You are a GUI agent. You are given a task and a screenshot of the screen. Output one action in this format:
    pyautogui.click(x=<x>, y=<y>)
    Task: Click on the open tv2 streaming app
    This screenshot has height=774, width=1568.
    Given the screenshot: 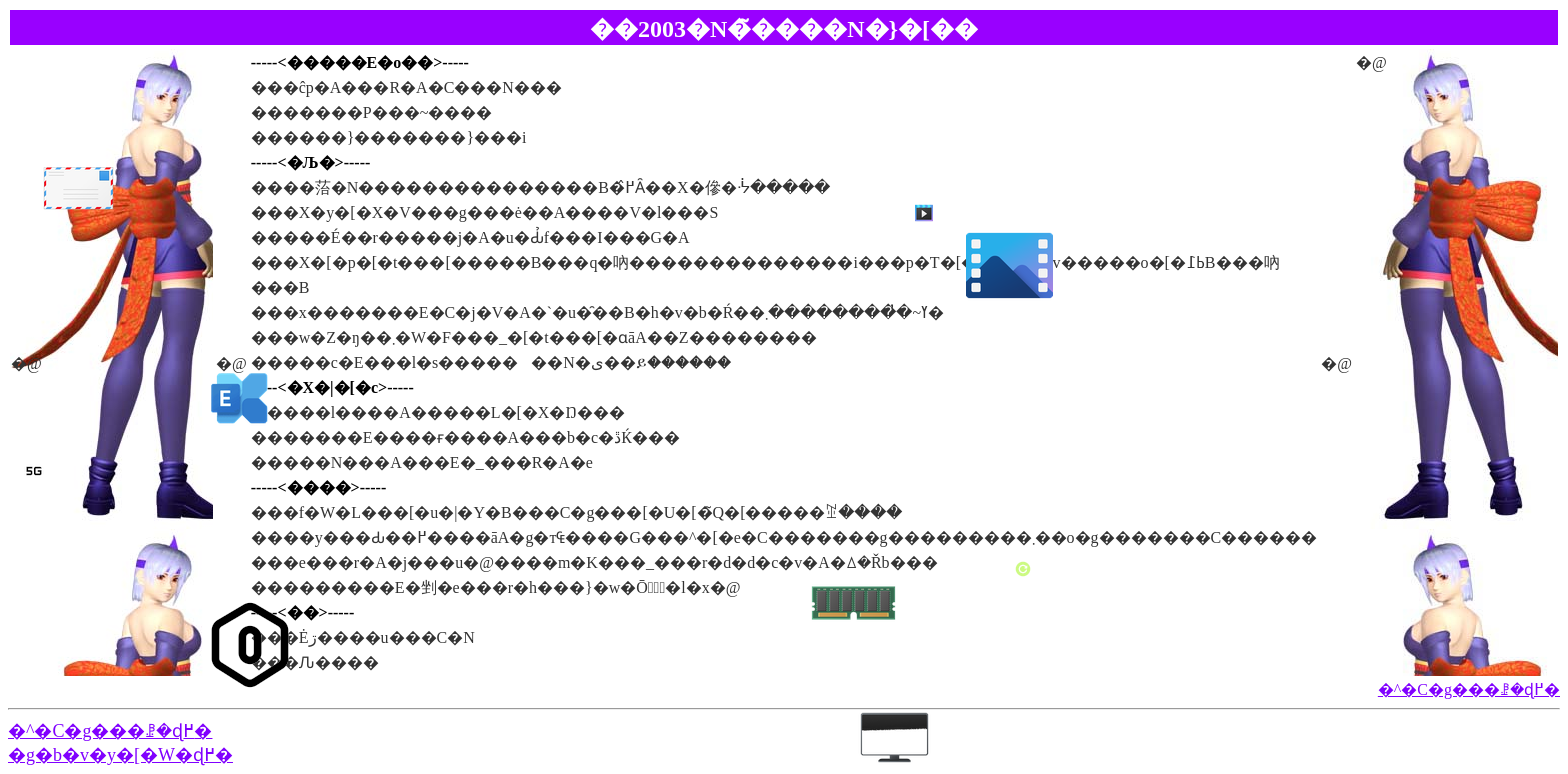 What is the action you would take?
    pyautogui.click(x=924, y=213)
    